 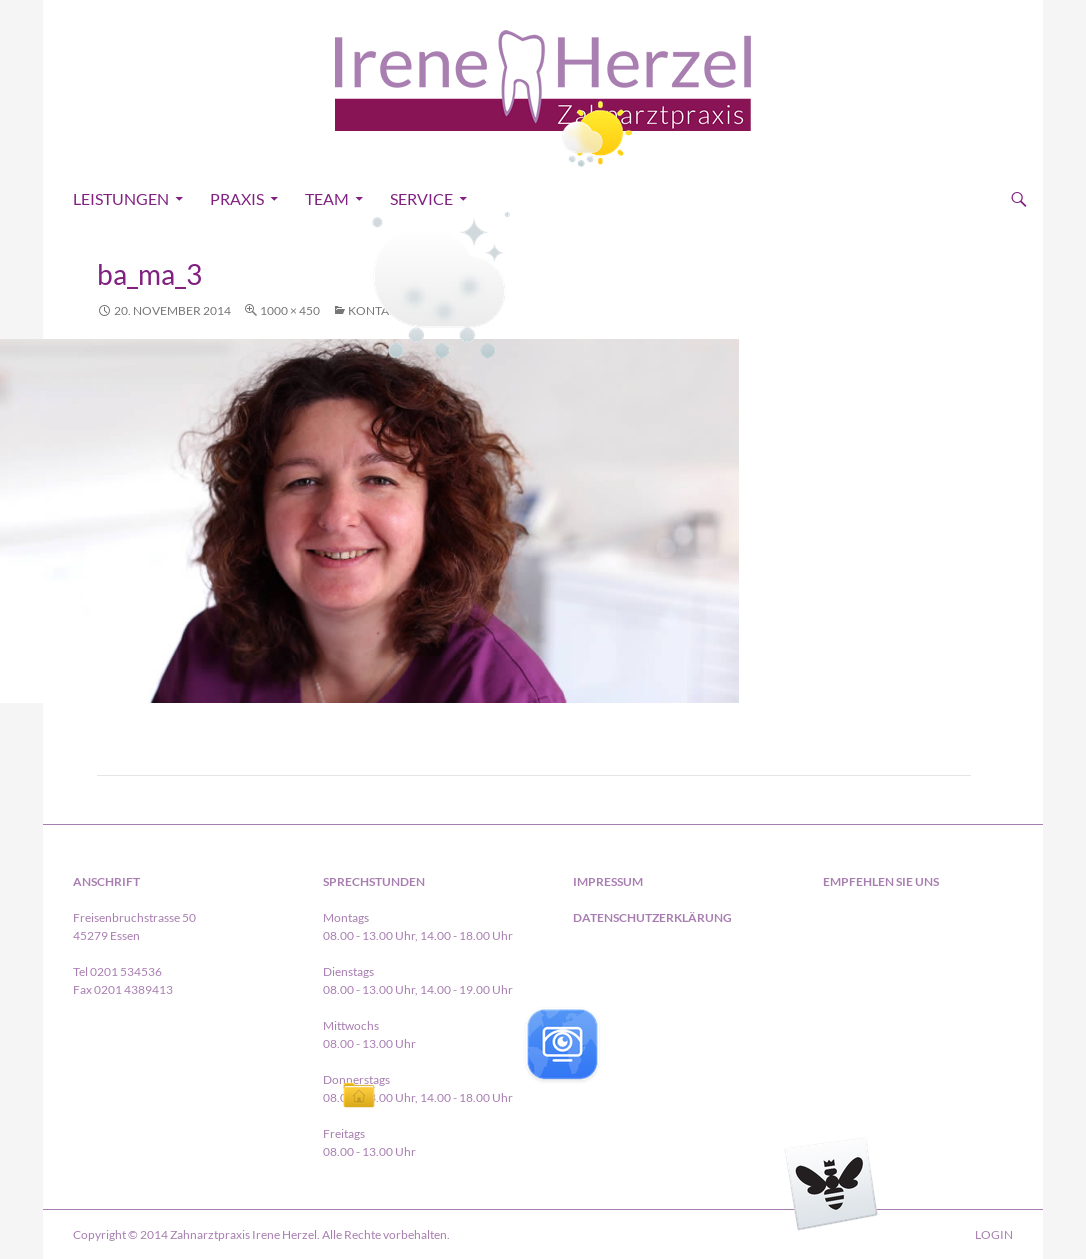 What do you see at coordinates (831, 1184) in the screenshot?
I see `open Kandji Agent for device management` at bounding box center [831, 1184].